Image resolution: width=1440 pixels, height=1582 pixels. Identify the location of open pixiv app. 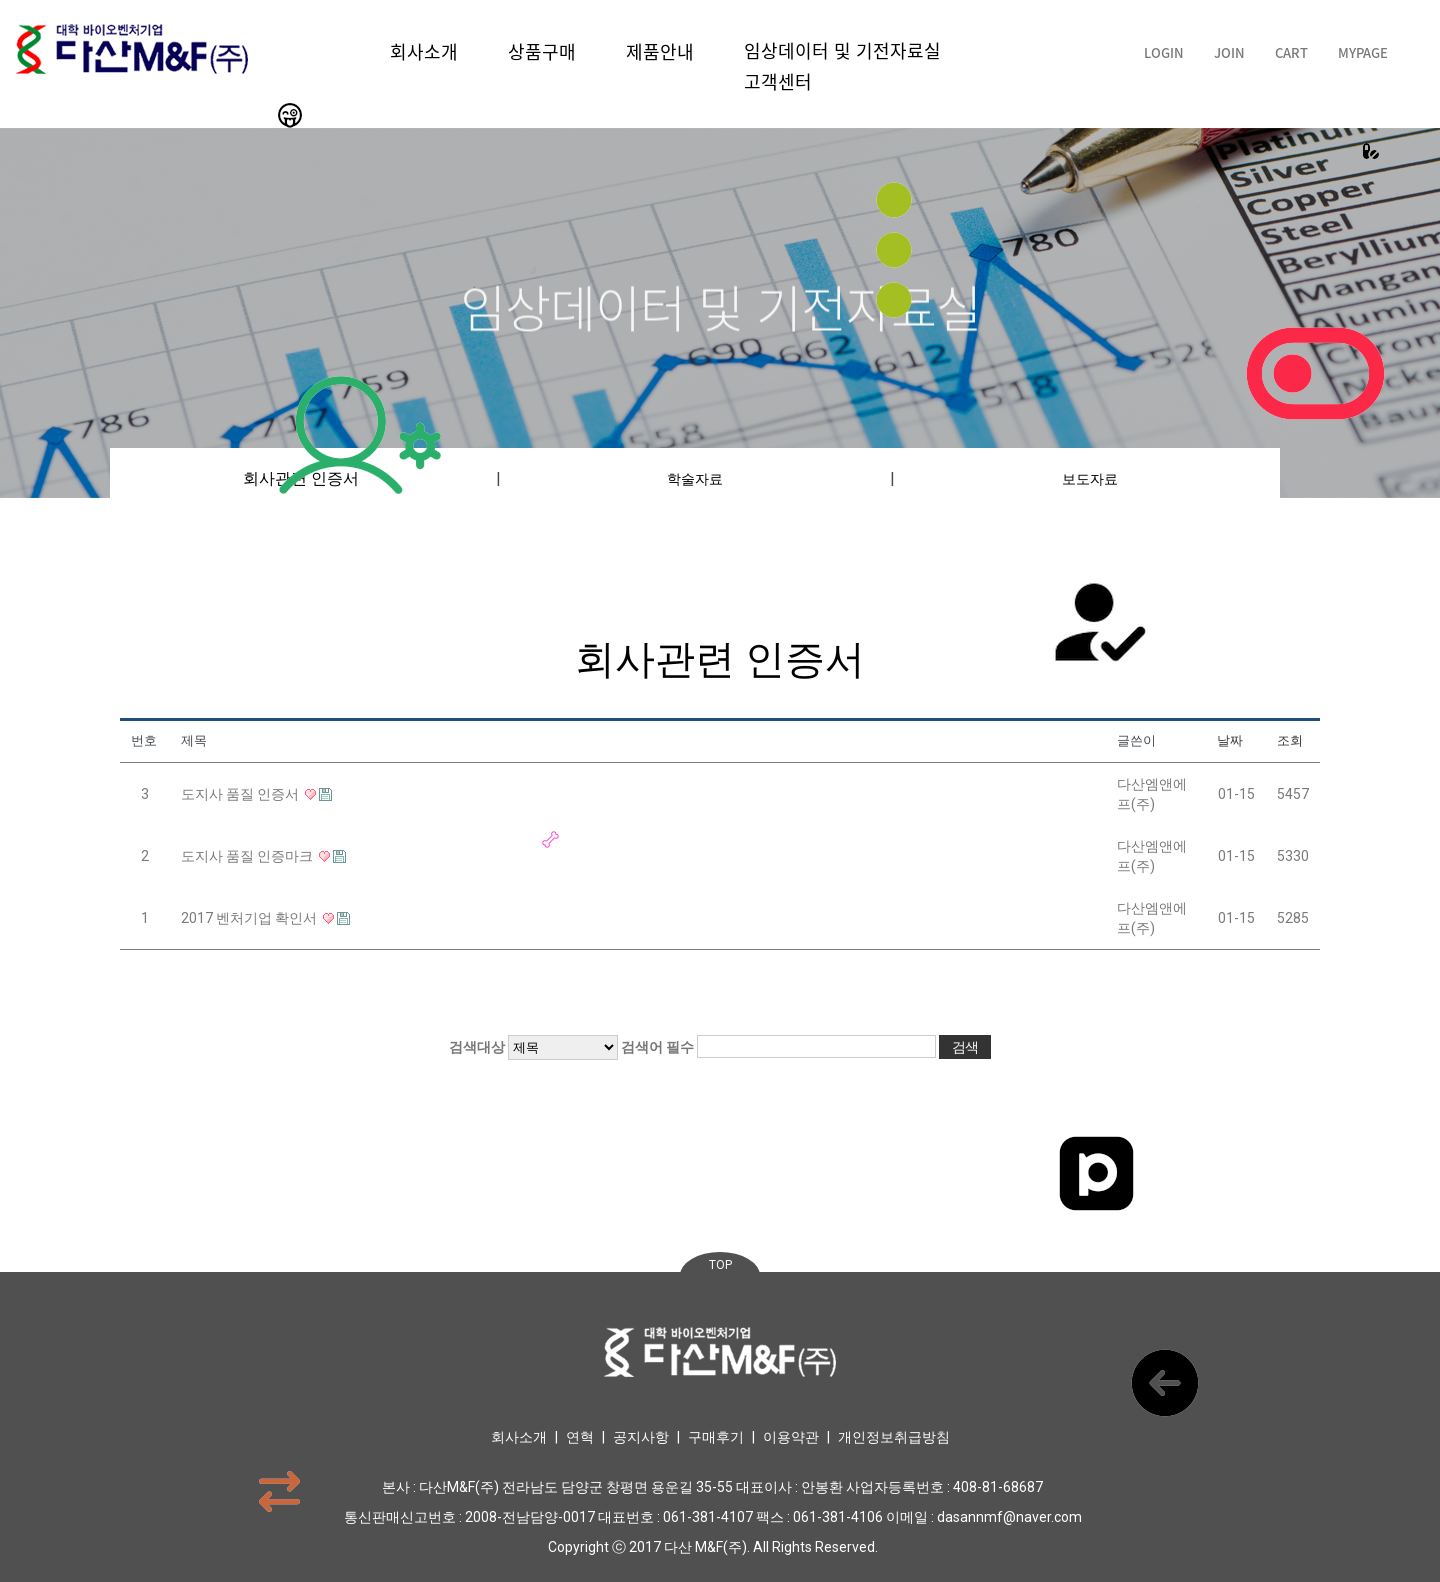
(1096, 1173).